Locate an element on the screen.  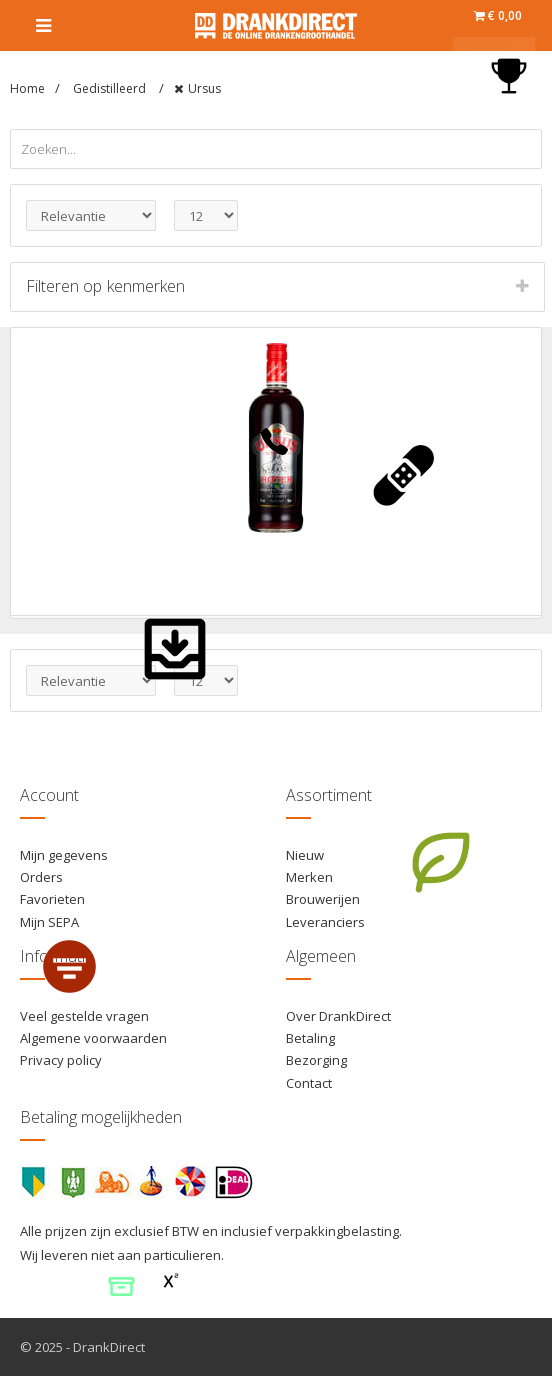
view achievements or awards is located at coordinates (509, 76).